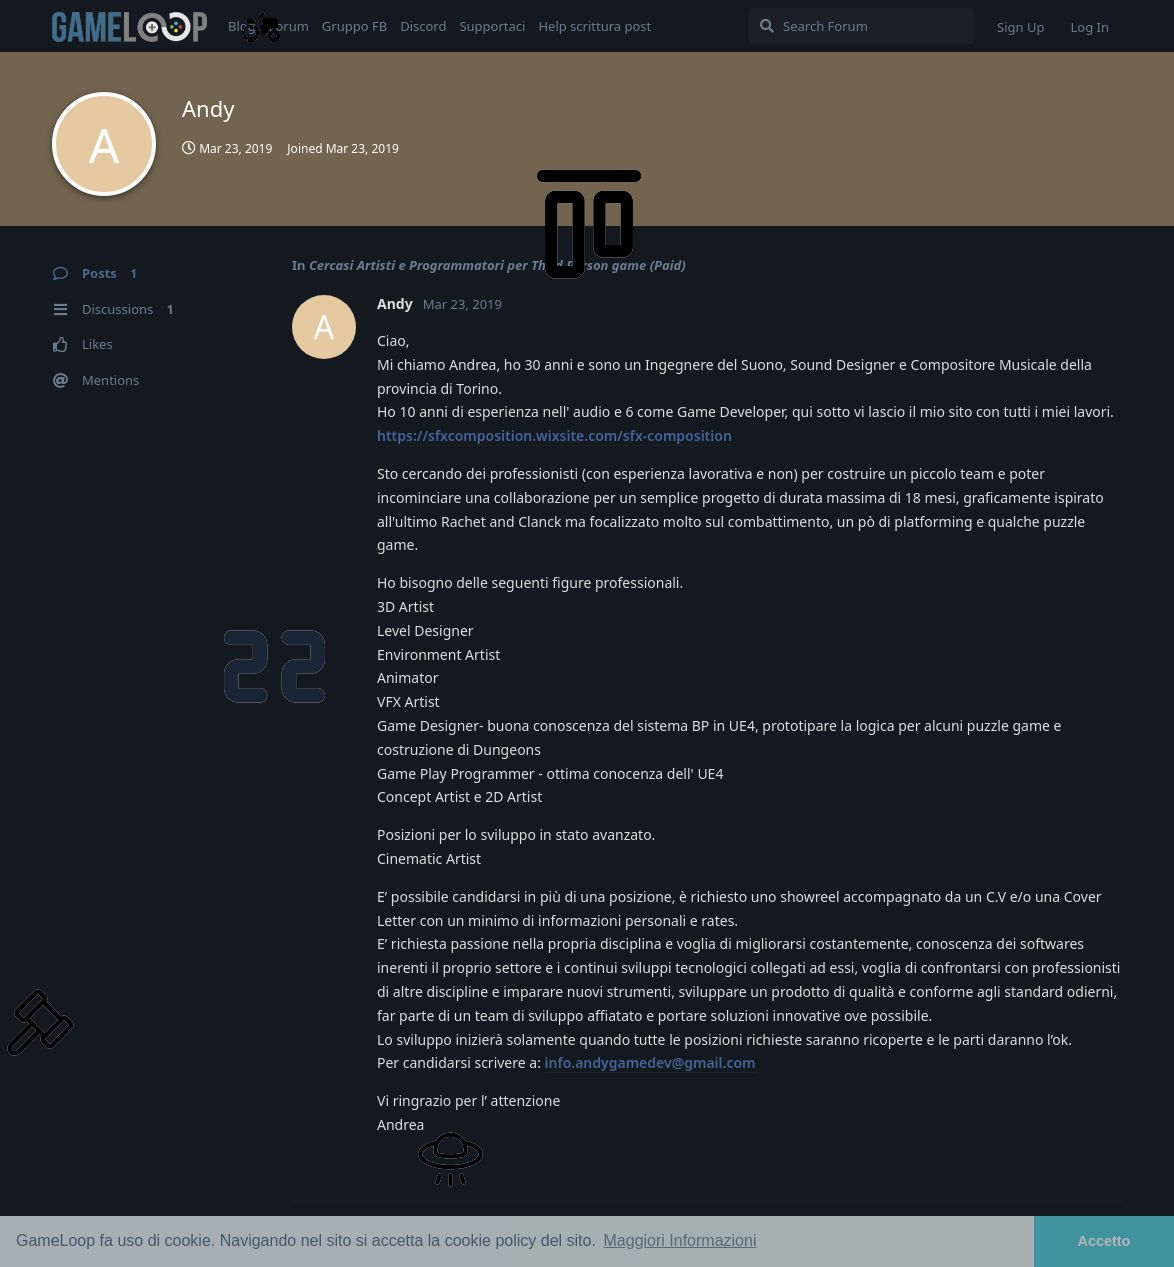 The height and width of the screenshot is (1267, 1174). What do you see at coordinates (38, 1025) in the screenshot?
I see `access legal or terms of service information` at bounding box center [38, 1025].